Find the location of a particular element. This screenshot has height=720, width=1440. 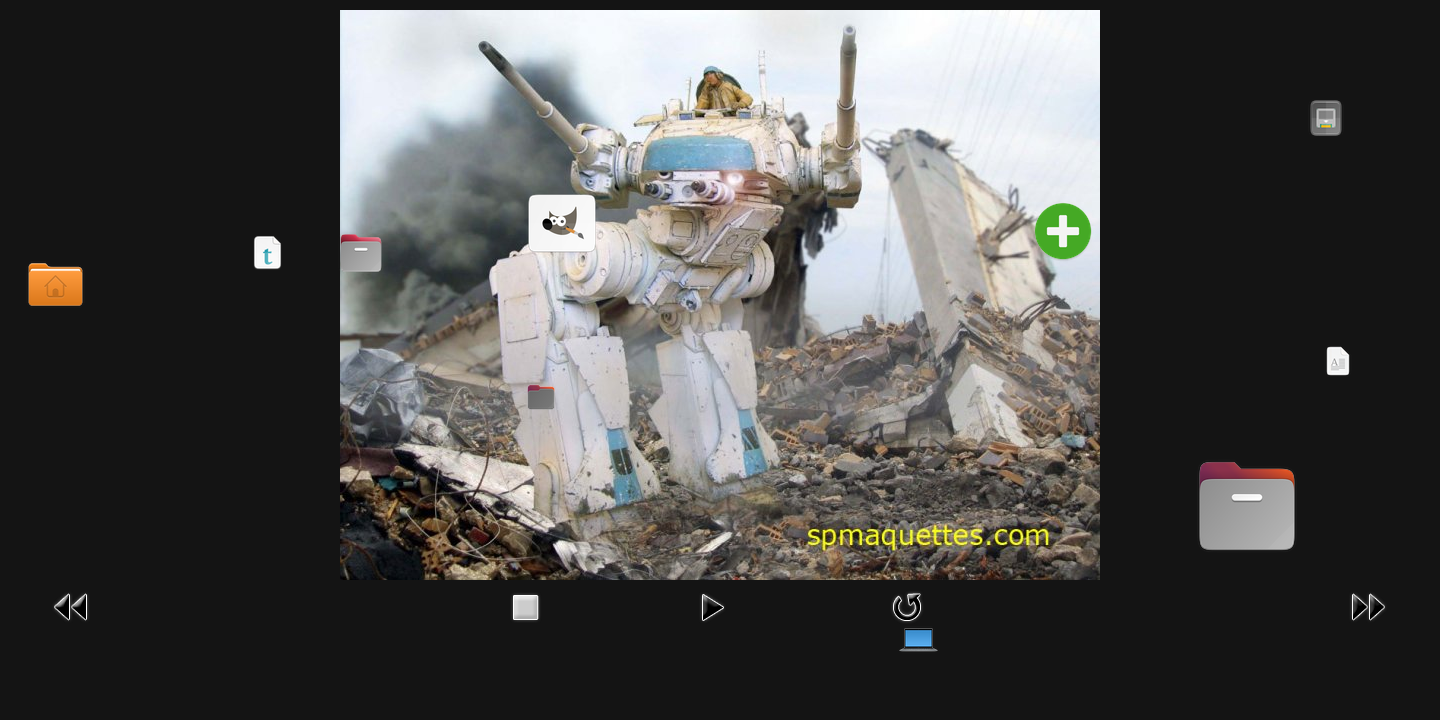

access your home folder is located at coordinates (55, 284).